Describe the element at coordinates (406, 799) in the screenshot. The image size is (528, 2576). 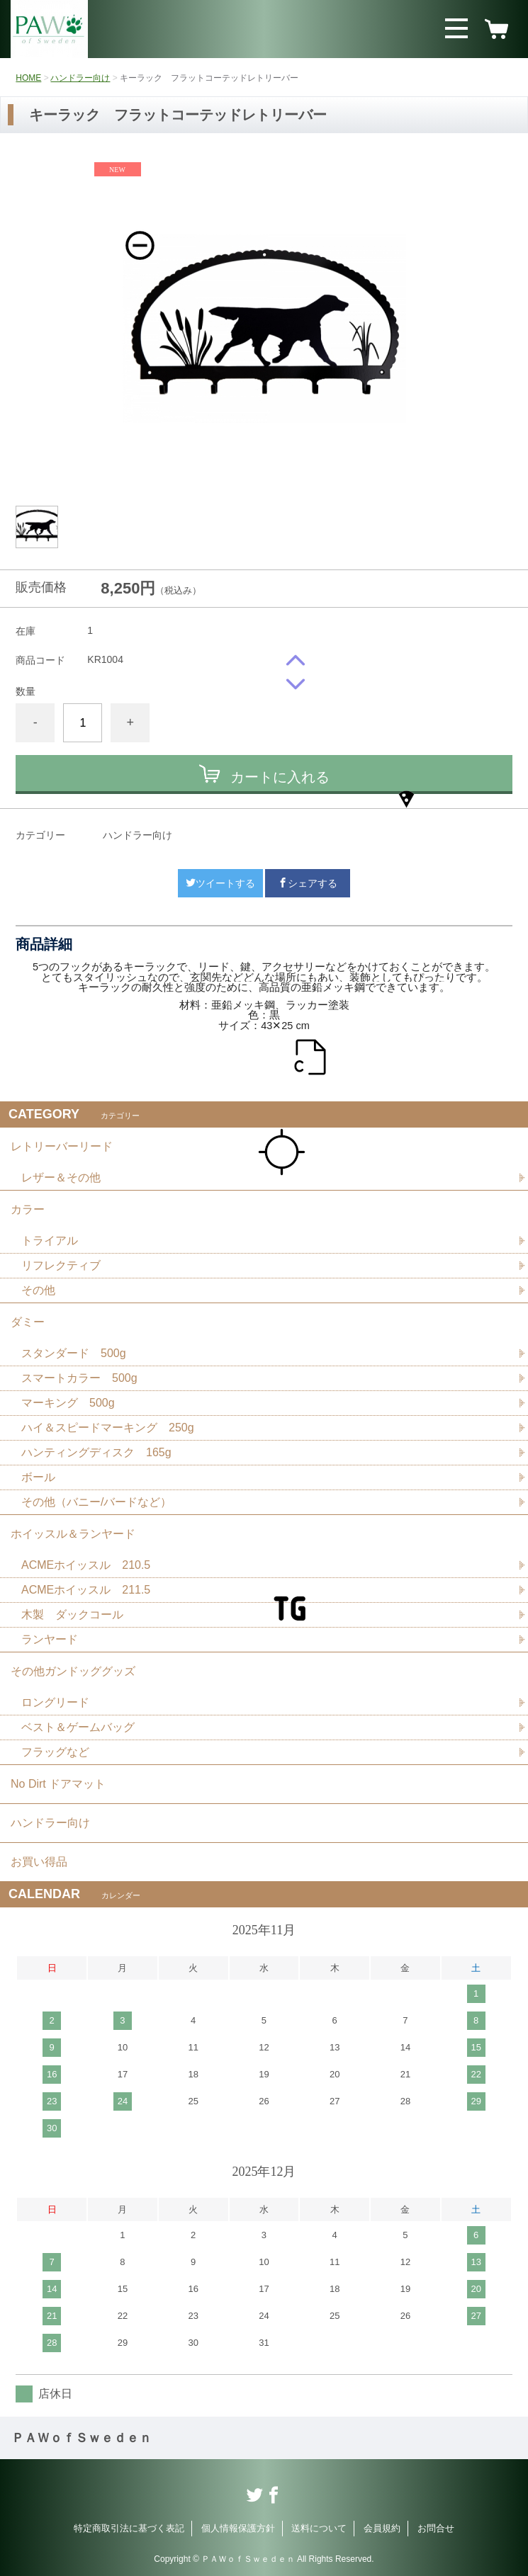
I see `find nearby pizza restaurants` at that location.